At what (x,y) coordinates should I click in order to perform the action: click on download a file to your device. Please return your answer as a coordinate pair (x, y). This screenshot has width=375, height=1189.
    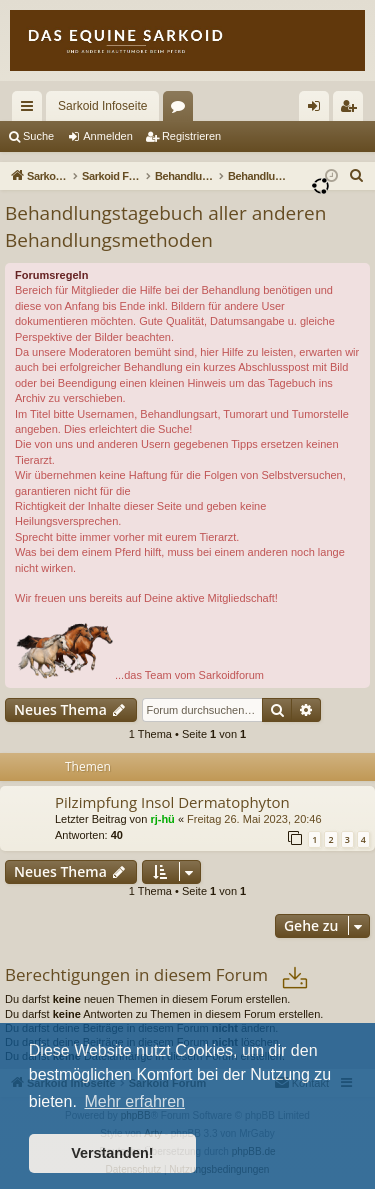
    Looking at the image, I should click on (295, 979).